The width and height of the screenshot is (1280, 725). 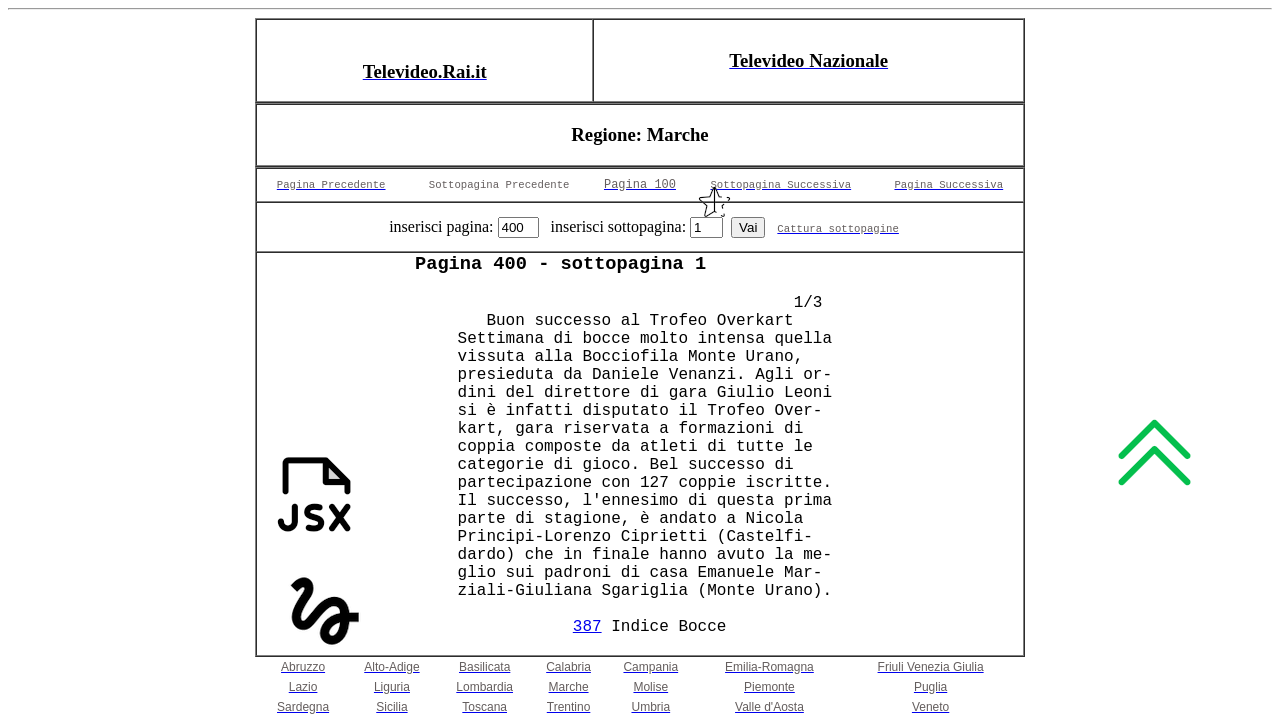 I want to click on a JSX file type indicator, so click(x=316, y=497).